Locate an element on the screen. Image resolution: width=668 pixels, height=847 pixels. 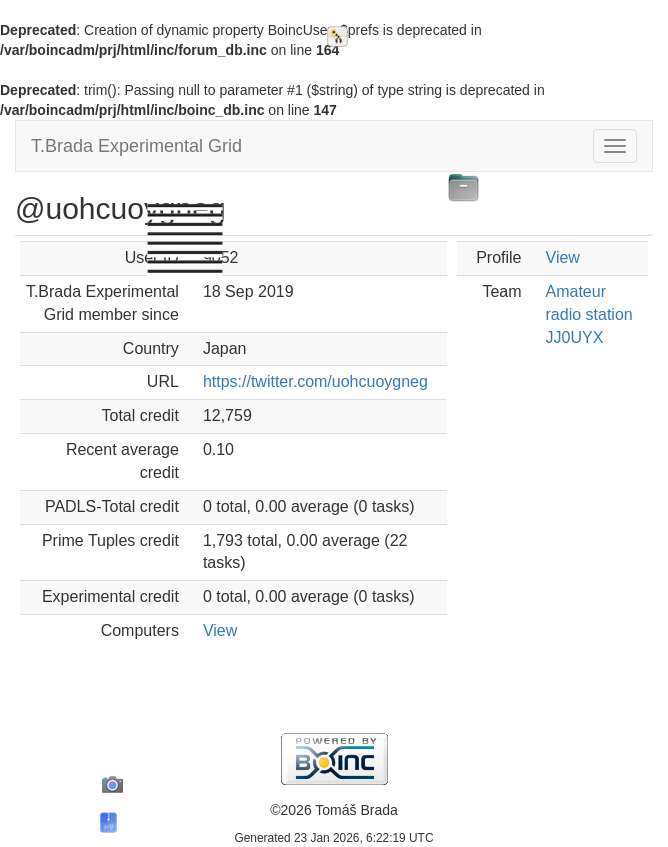
open the file manager application is located at coordinates (463, 187).